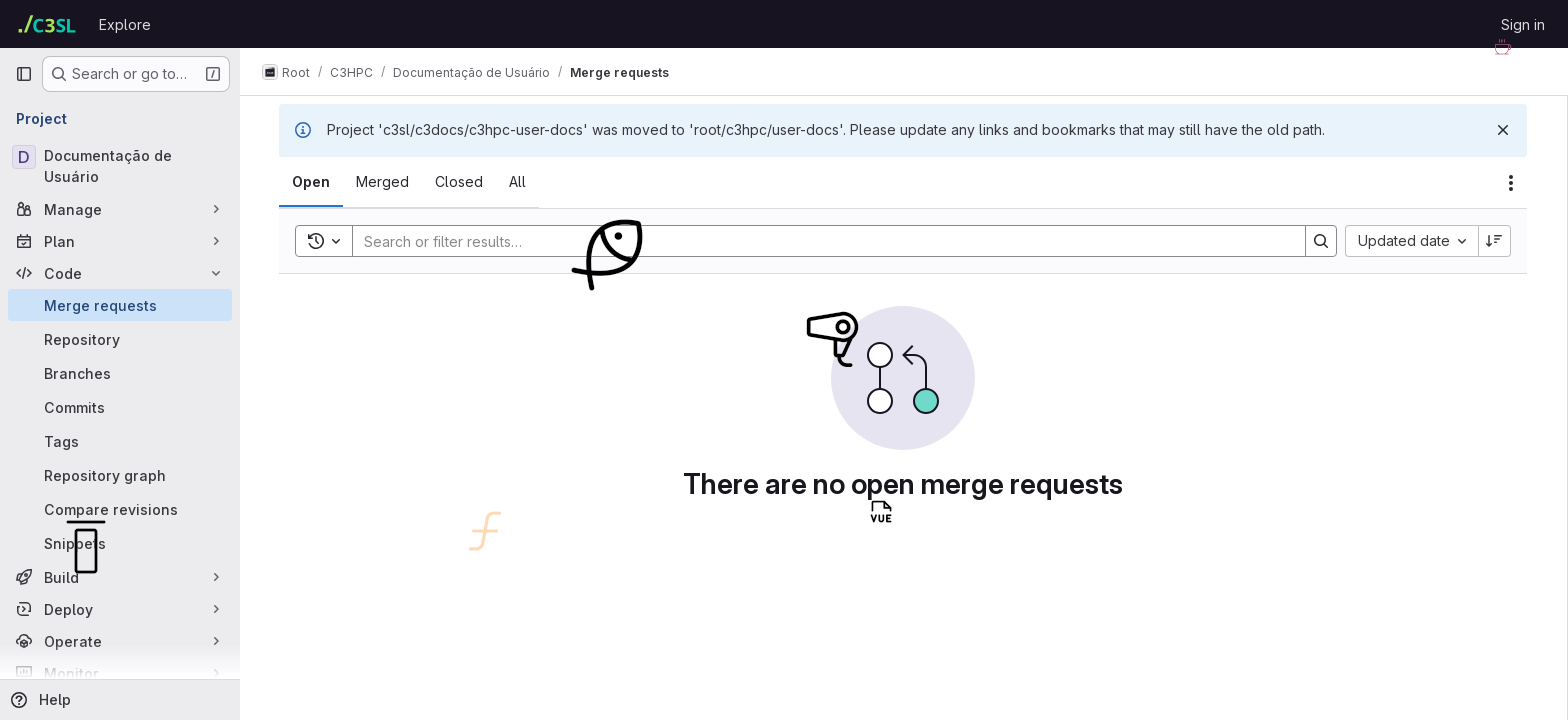  Describe the element at coordinates (609, 252) in the screenshot. I see `access fishing or marine-related features` at that location.